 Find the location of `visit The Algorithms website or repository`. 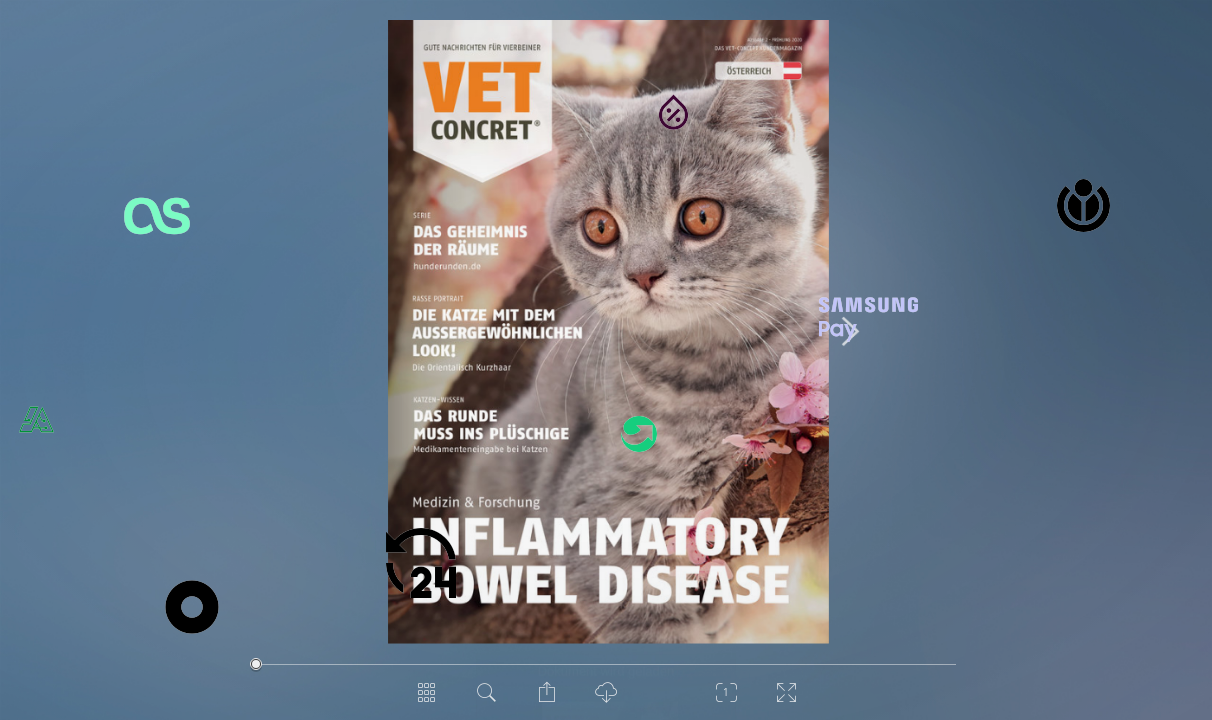

visit The Algorithms website or repository is located at coordinates (36, 419).